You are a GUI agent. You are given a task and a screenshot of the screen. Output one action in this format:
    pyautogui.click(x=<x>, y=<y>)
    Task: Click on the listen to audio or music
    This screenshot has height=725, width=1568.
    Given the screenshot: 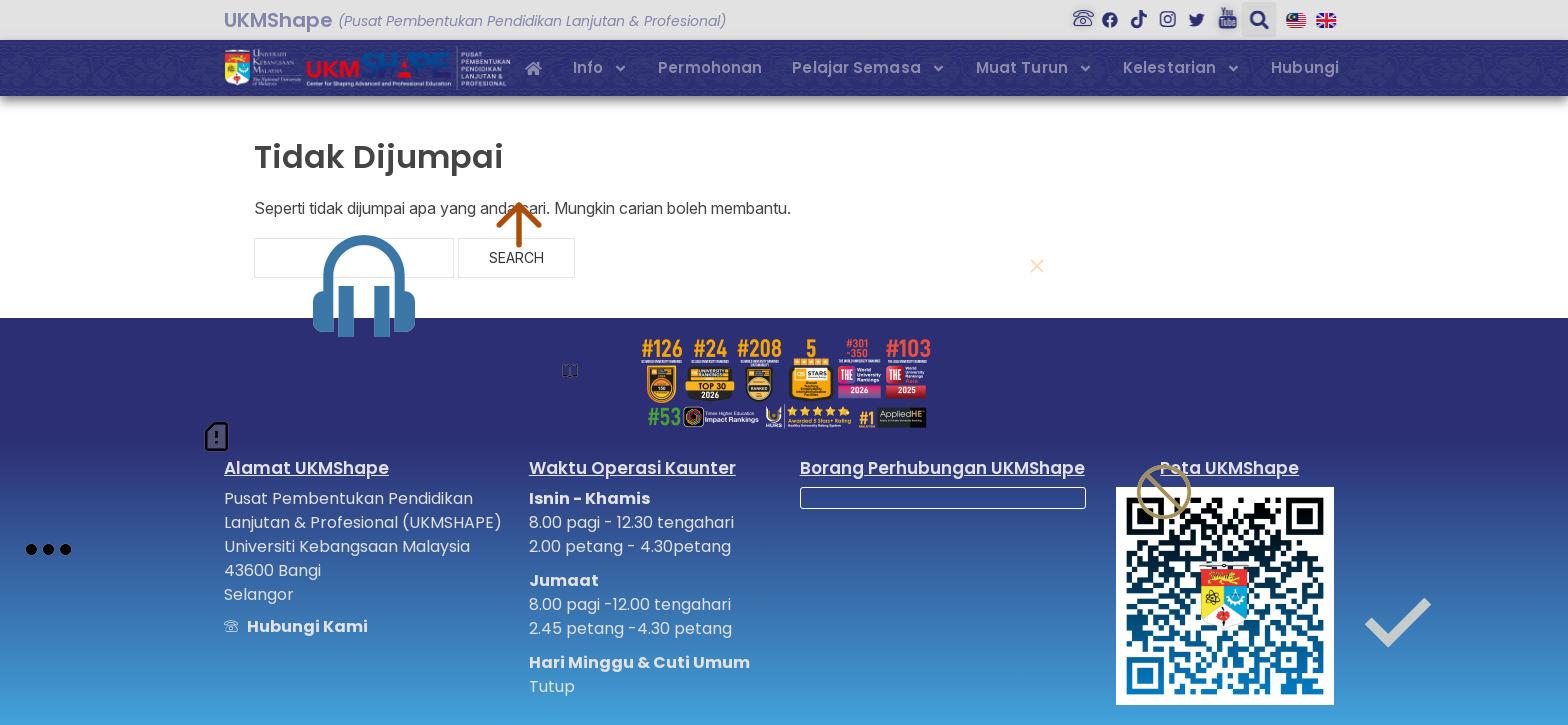 What is the action you would take?
    pyautogui.click(x=364, y=286)
    